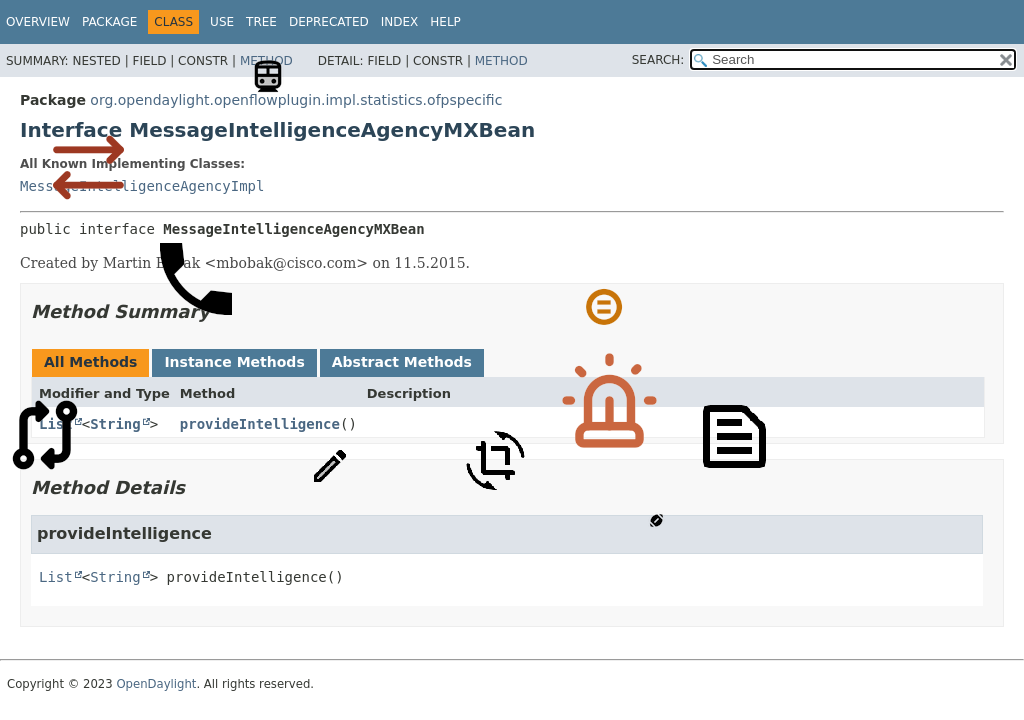 Image resolution: width=1024 pixels, height=720 pixels. Describe the element at coordinates (495, 460) in the screenshot. I see `rotate and crop an image` at that location.